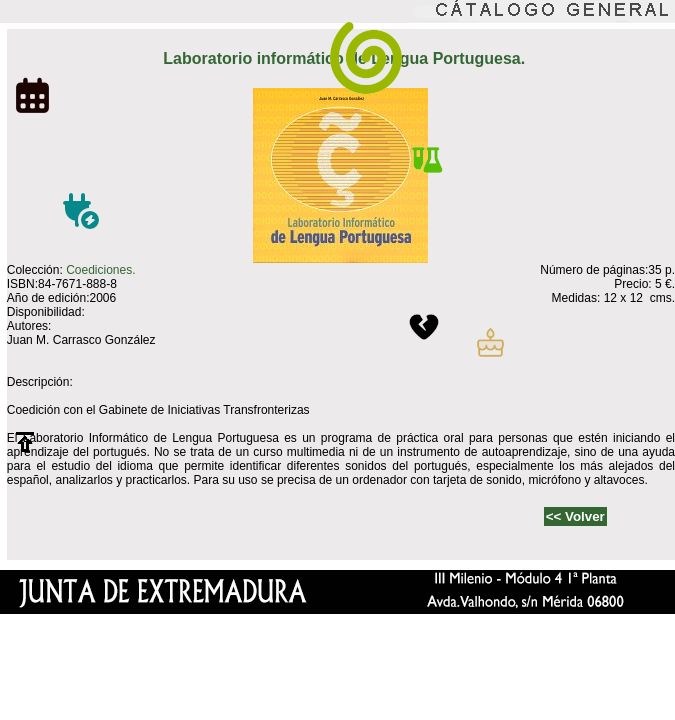 The height and width of the screenshot is (720, 675). I want to click on unlike or remove from favorites, so click(424, 327).